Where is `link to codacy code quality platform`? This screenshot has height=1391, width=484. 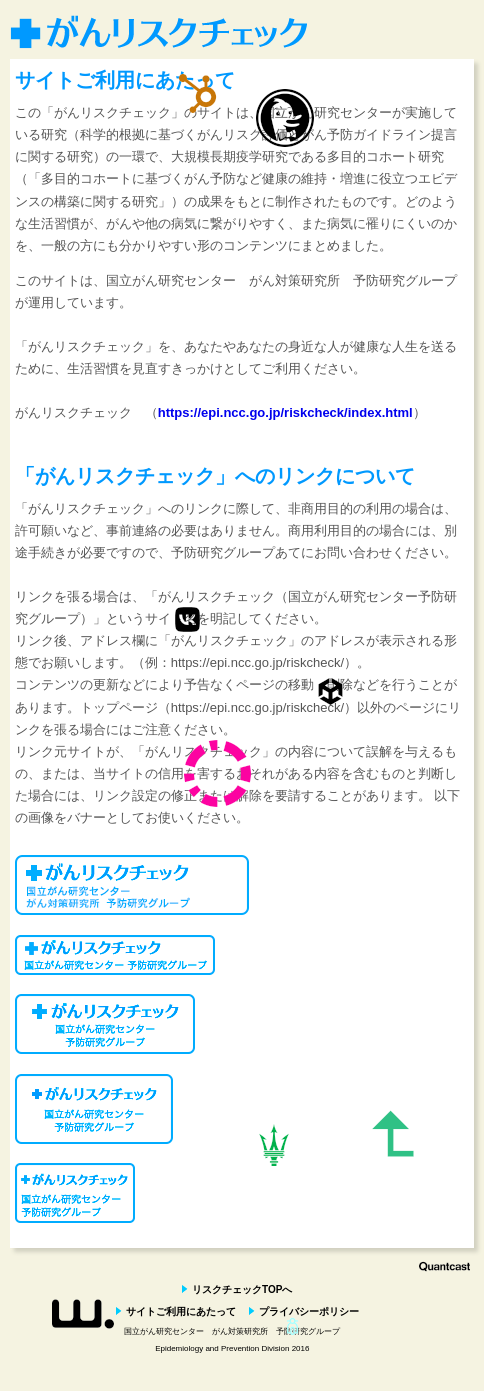 link to codacy code quality platform is located at coordinates (217, 773).